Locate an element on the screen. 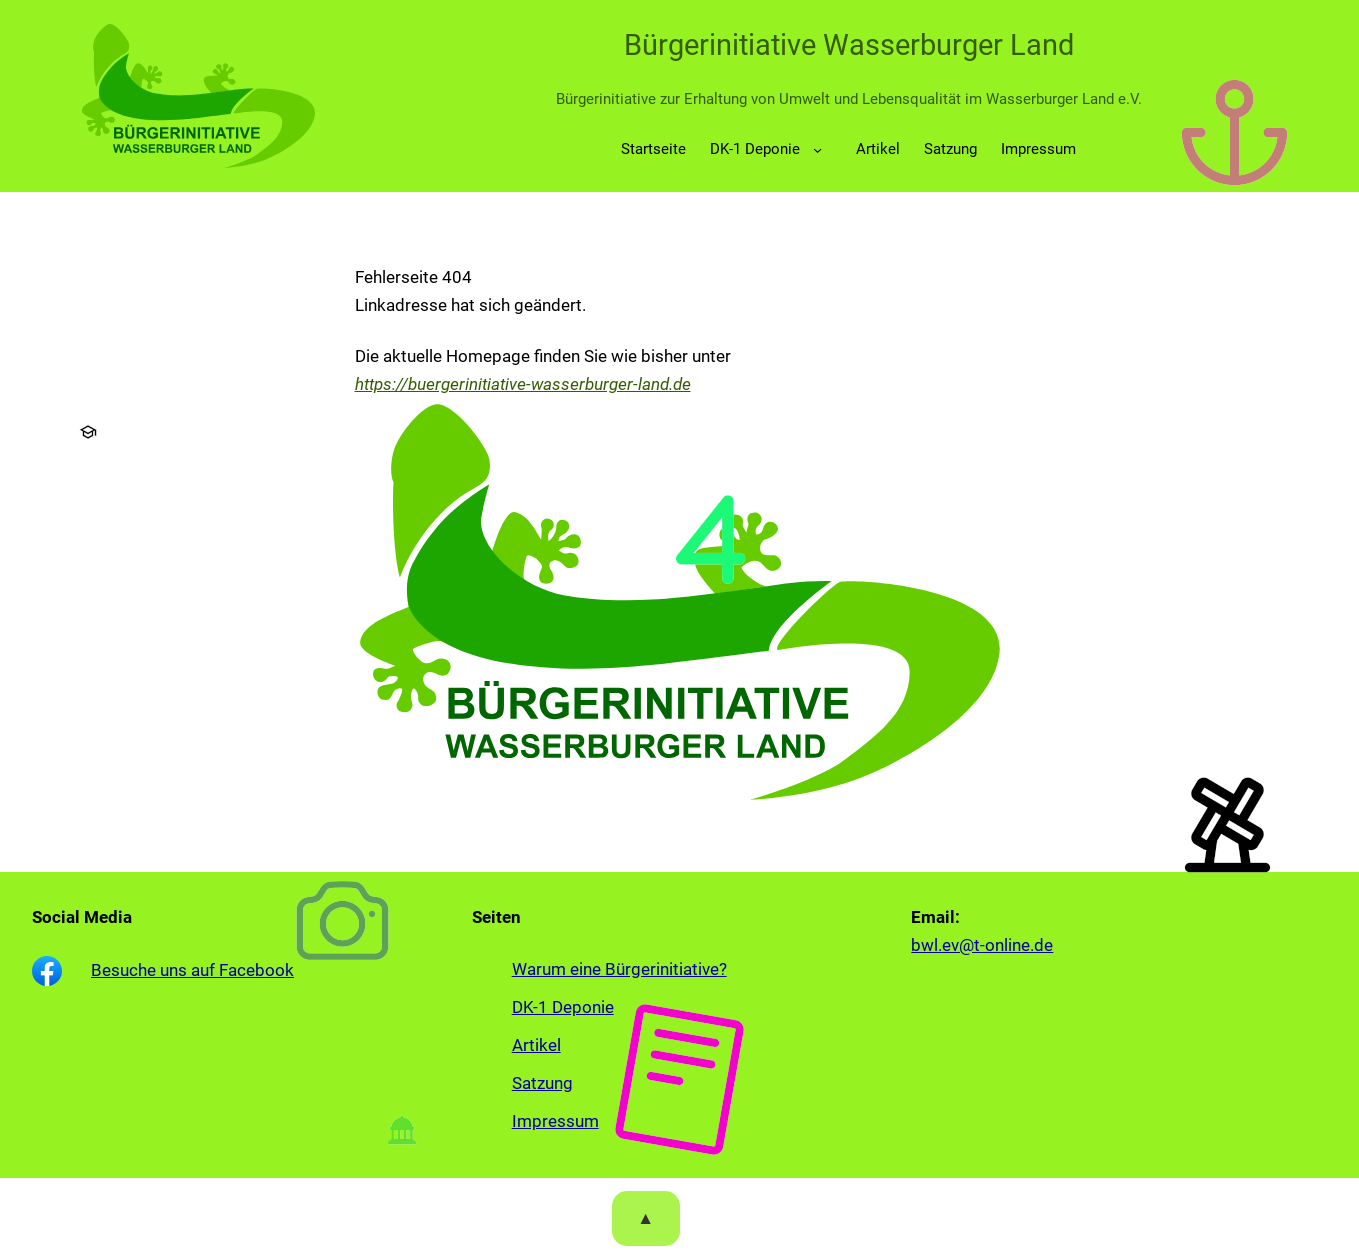 This screenshot has width=1359, height=1256. access education or school-related features is located at coordinates (88, 432).